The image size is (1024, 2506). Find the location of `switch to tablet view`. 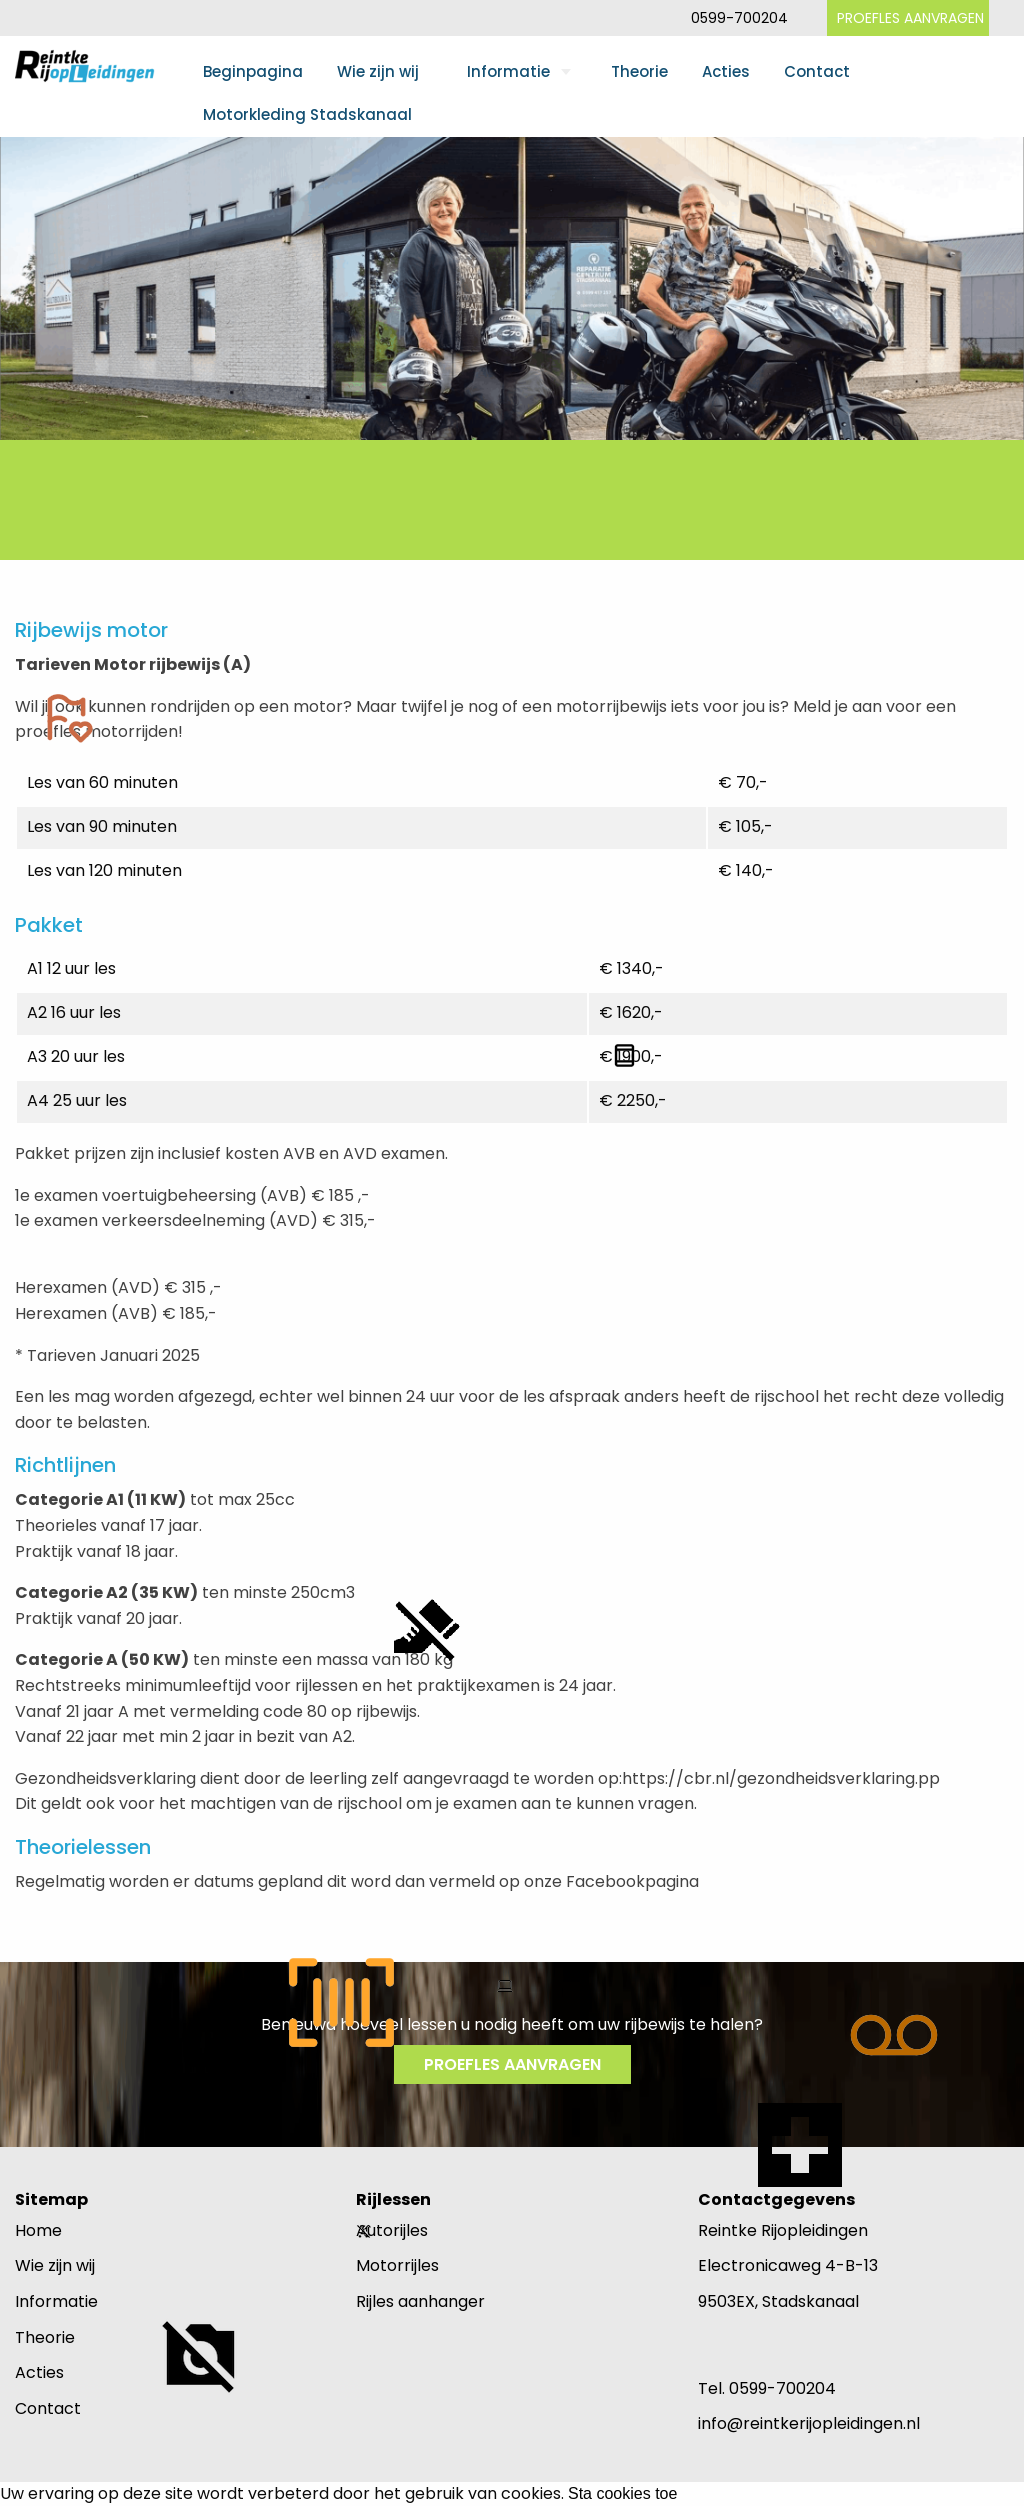

switch to tablet view is located at coordinates (624, 1055).